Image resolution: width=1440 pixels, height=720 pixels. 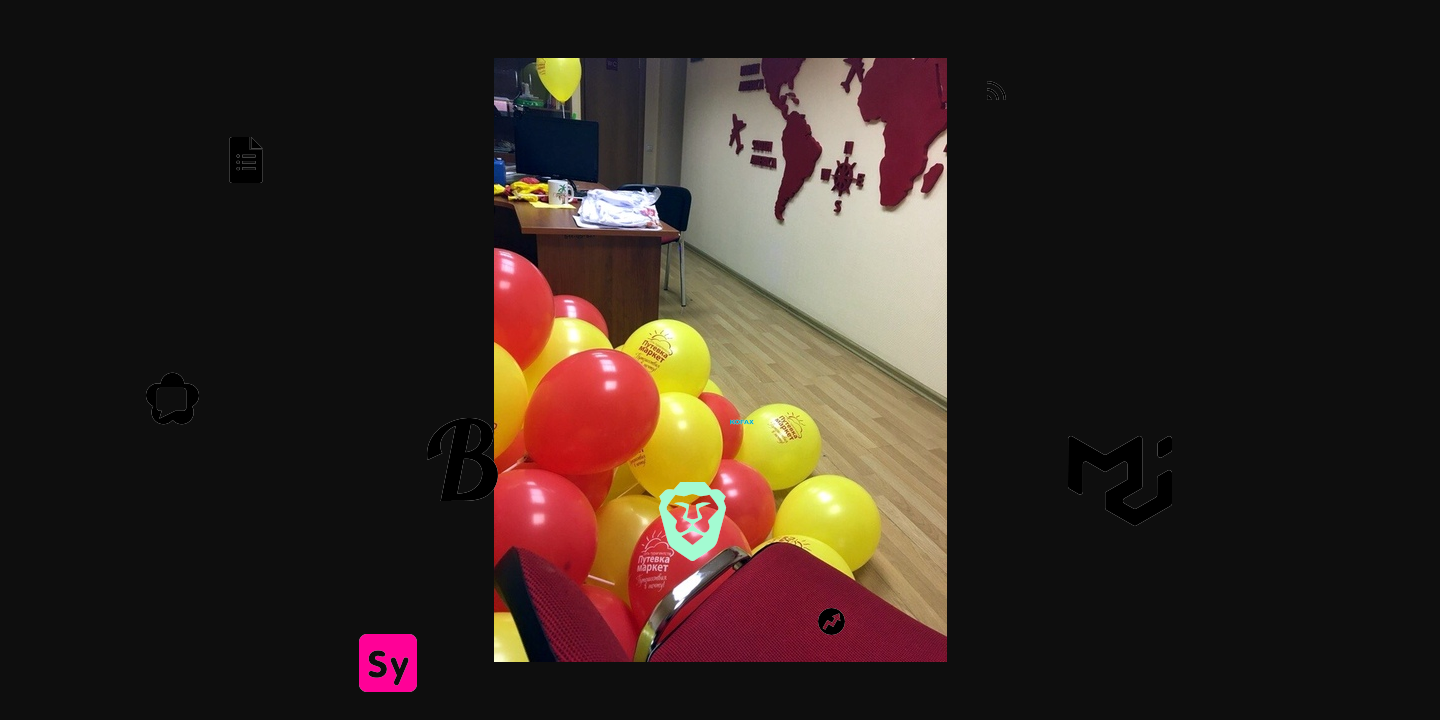 What do you see at coordinates (172, 398) in the screenshot?
I see `webrtc logo indicating real-time communication features` at bounding box center [172, 398].